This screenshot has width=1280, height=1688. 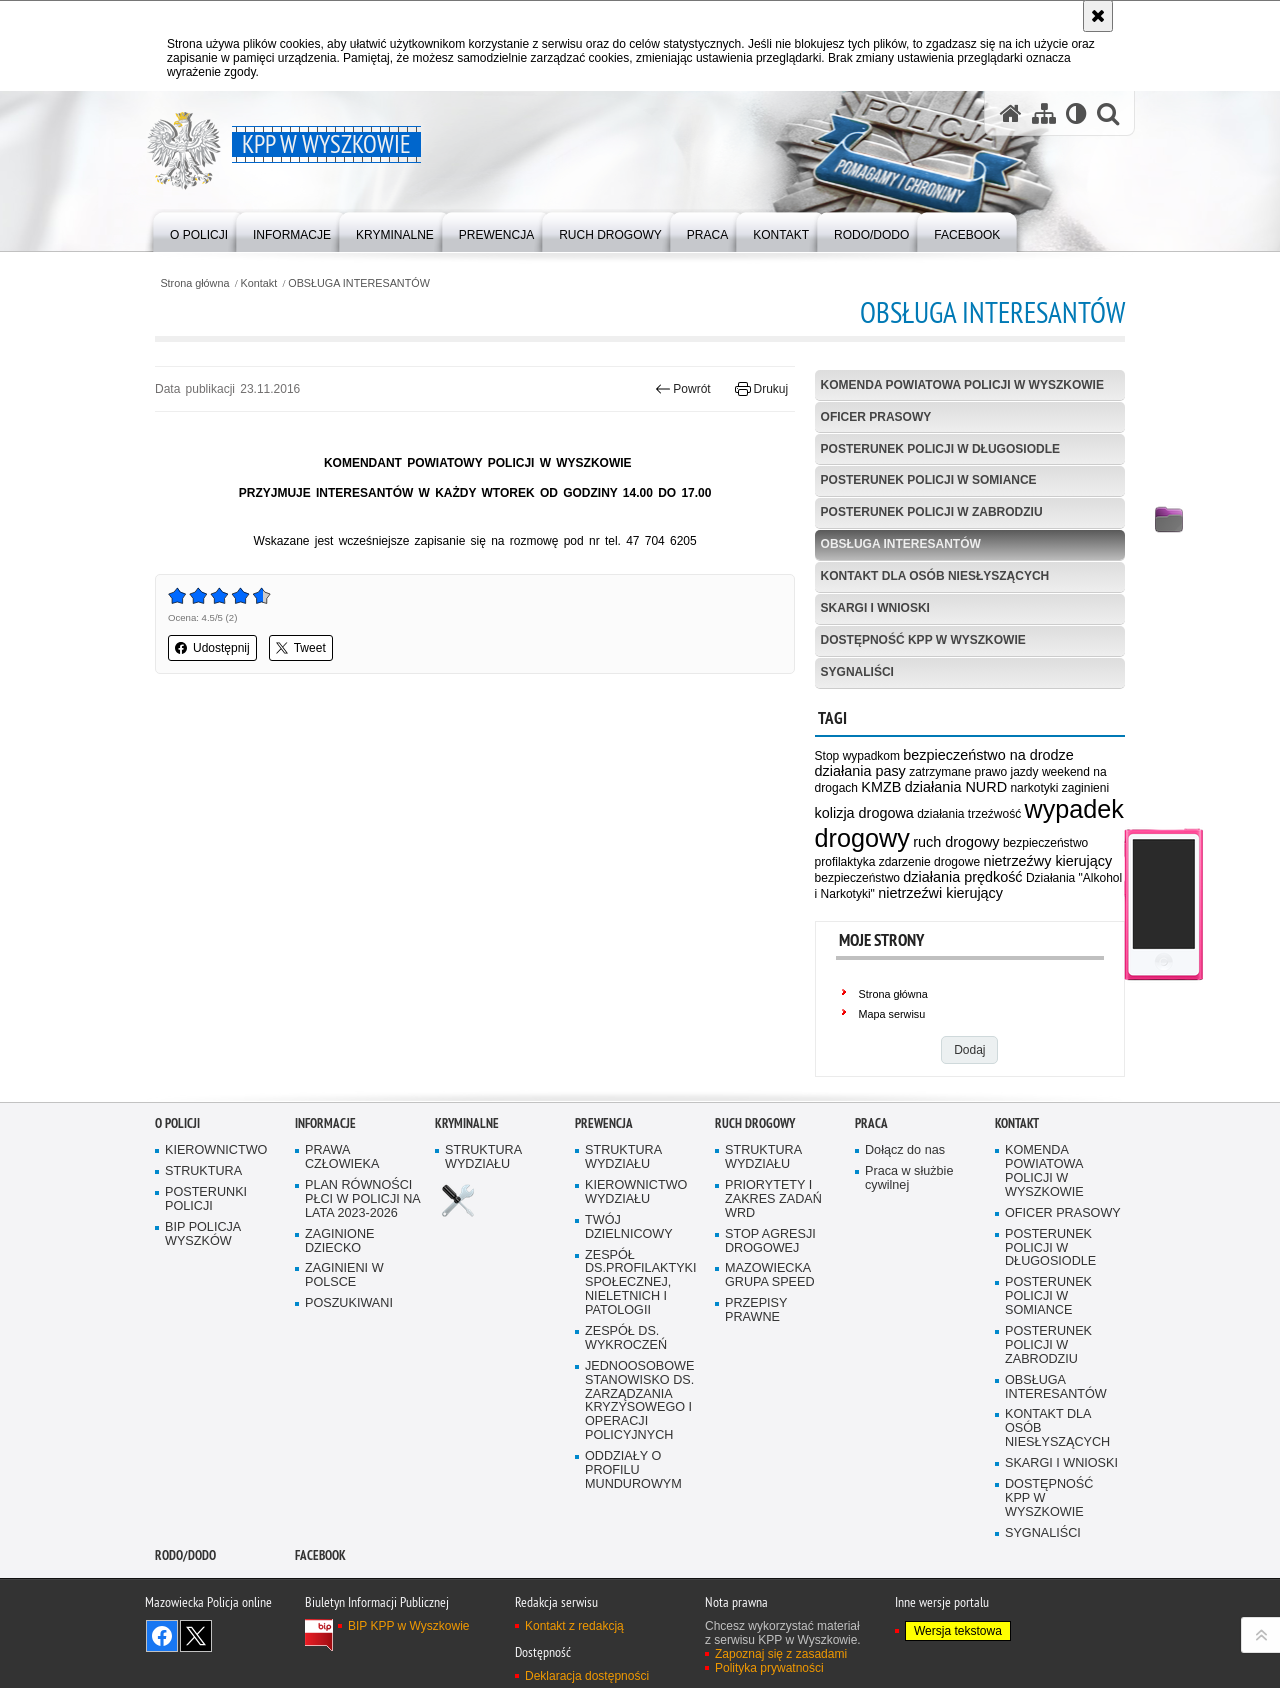 I want to click on drop files here to move them into this folder, so click(x=1169, y=519).